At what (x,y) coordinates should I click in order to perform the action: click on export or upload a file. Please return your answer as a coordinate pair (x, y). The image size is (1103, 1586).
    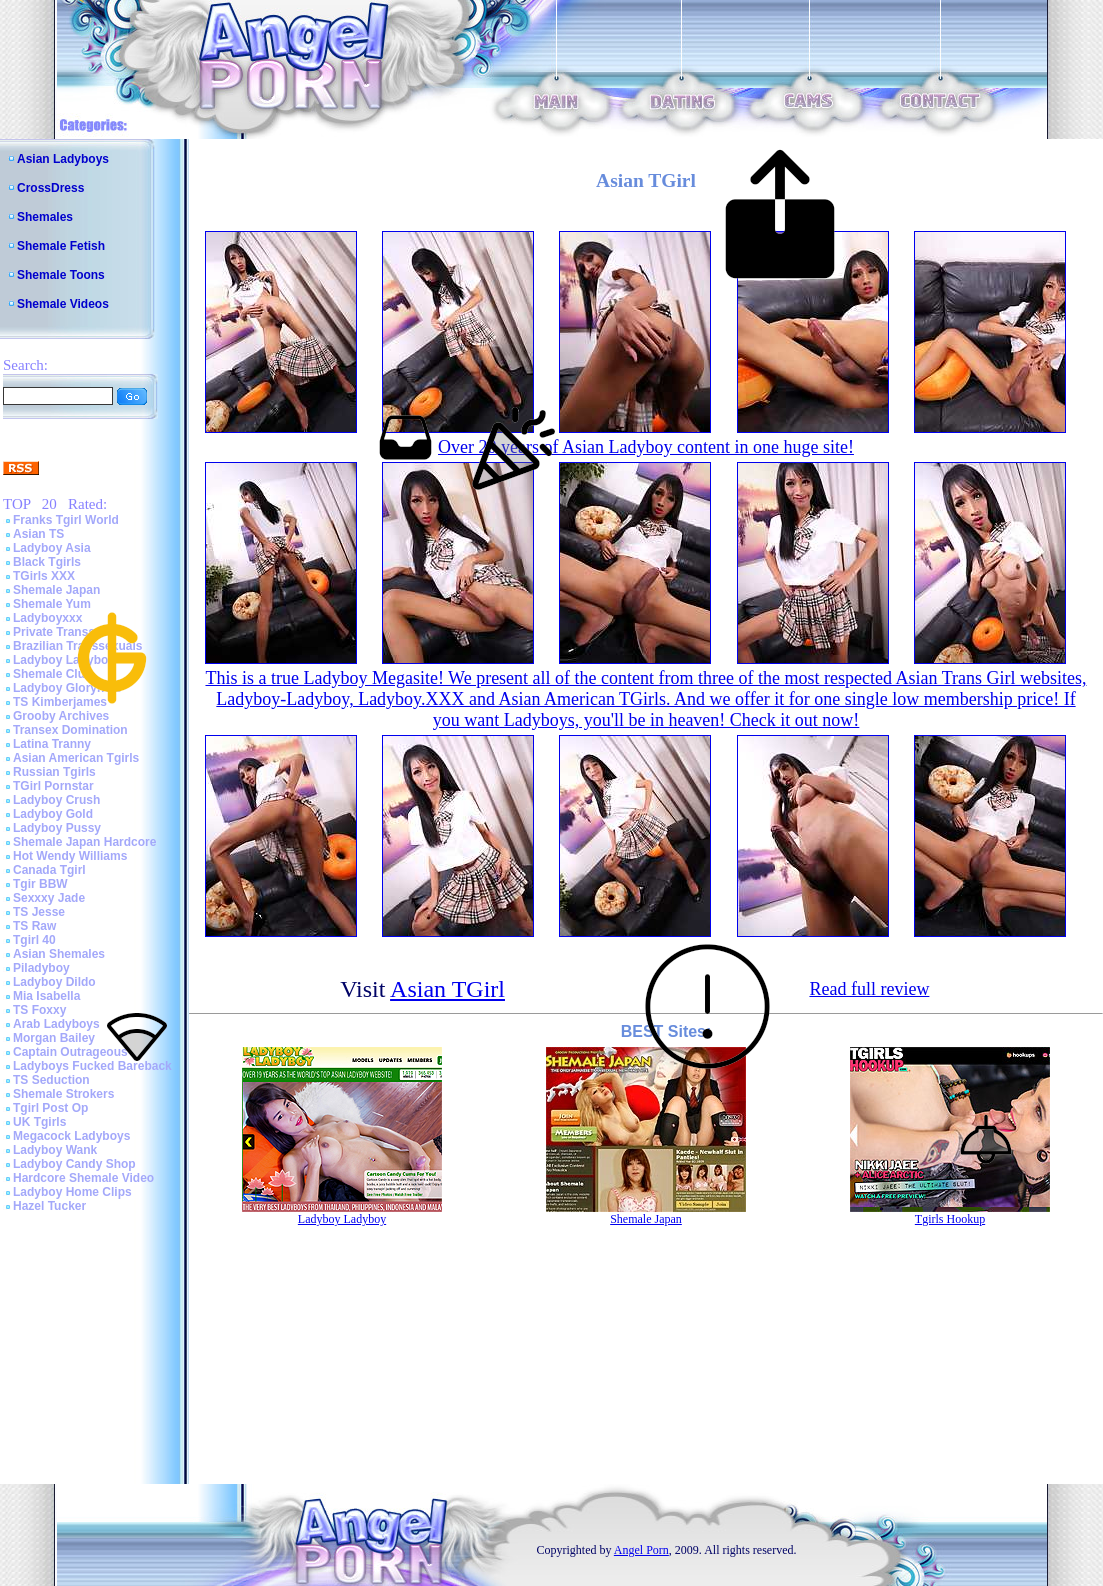
    Looking at the image, I should click on (780, 219).